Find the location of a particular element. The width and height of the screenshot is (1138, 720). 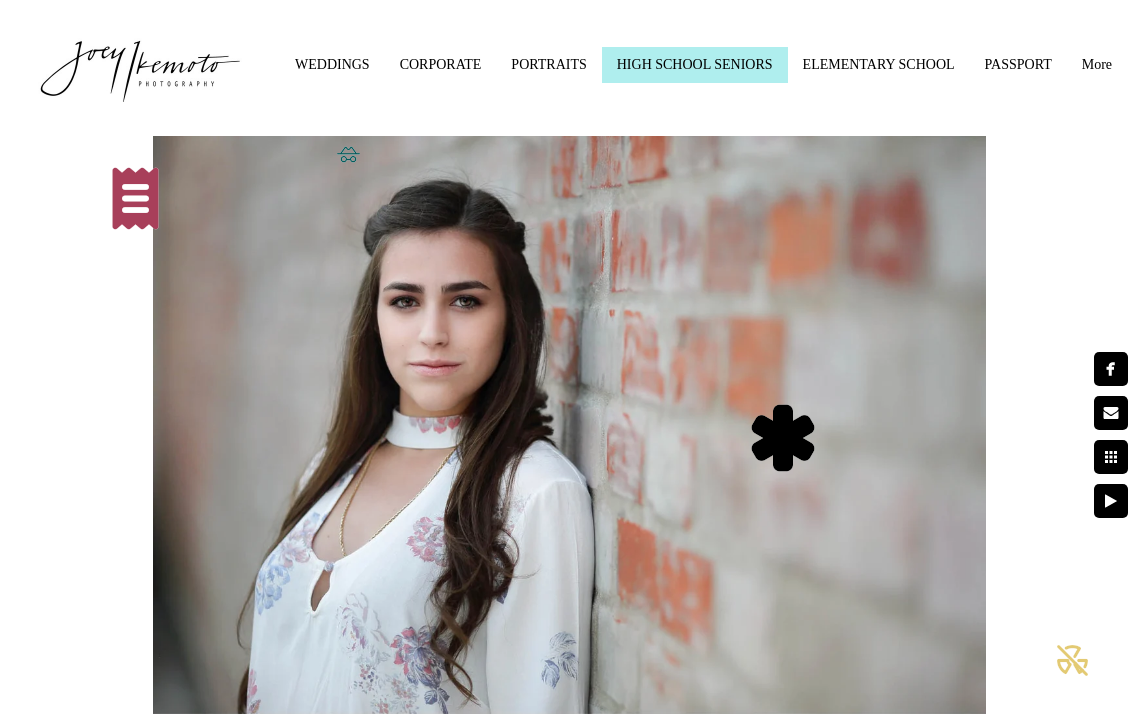

enable incognito or private browsing mode is located at coordinates (348, 154).